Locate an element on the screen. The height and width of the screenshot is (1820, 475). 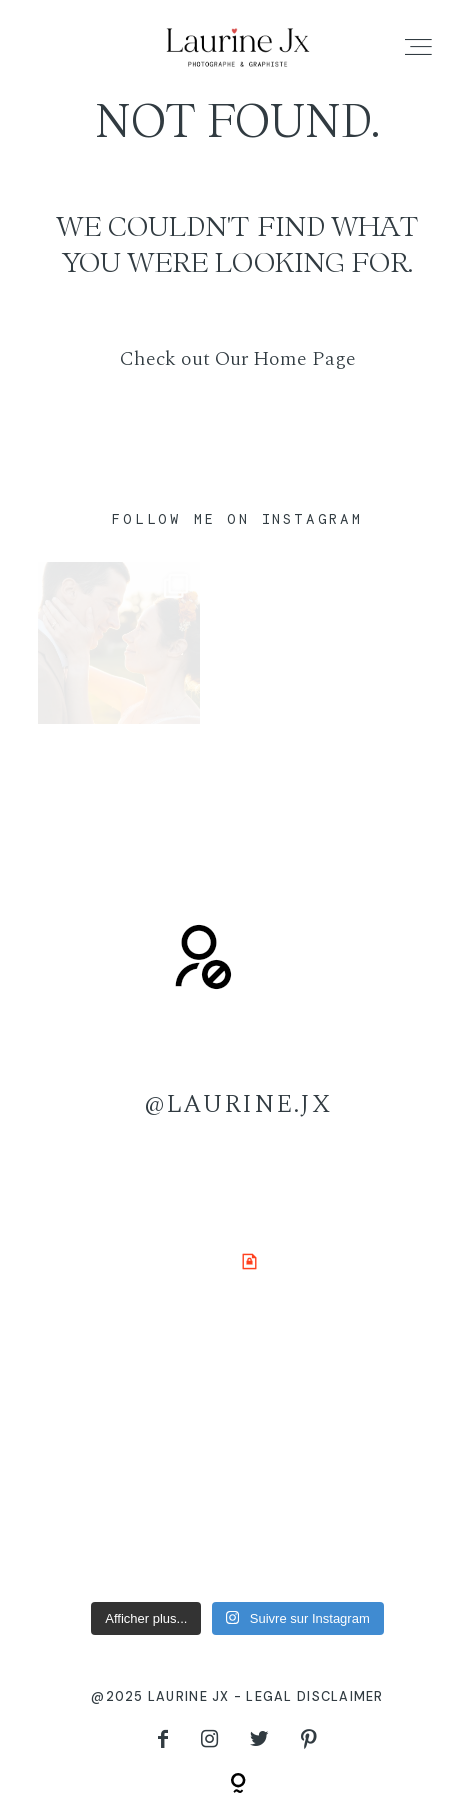
view a locked or protected file is located at coordinates (249, 1261).